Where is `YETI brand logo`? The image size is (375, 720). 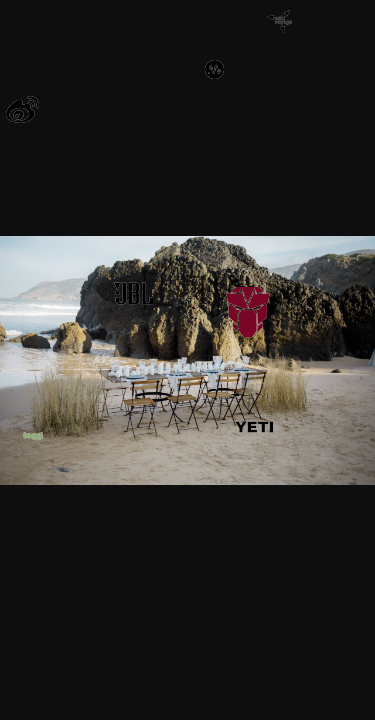
YETI brand logo is located at coordinates (254, 427).